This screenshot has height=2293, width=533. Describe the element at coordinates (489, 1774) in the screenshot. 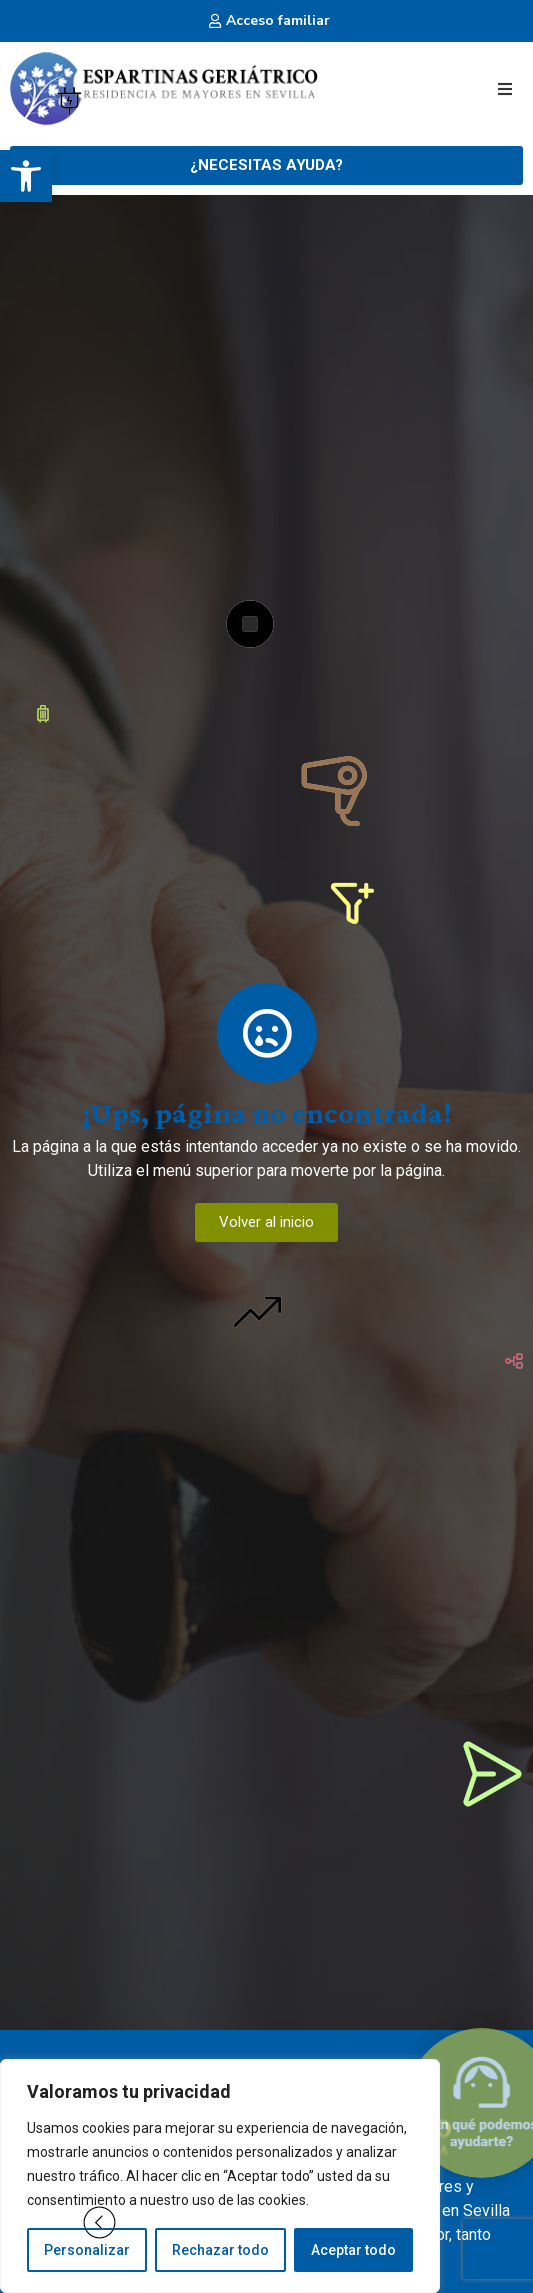

I see `send a message` at that location.